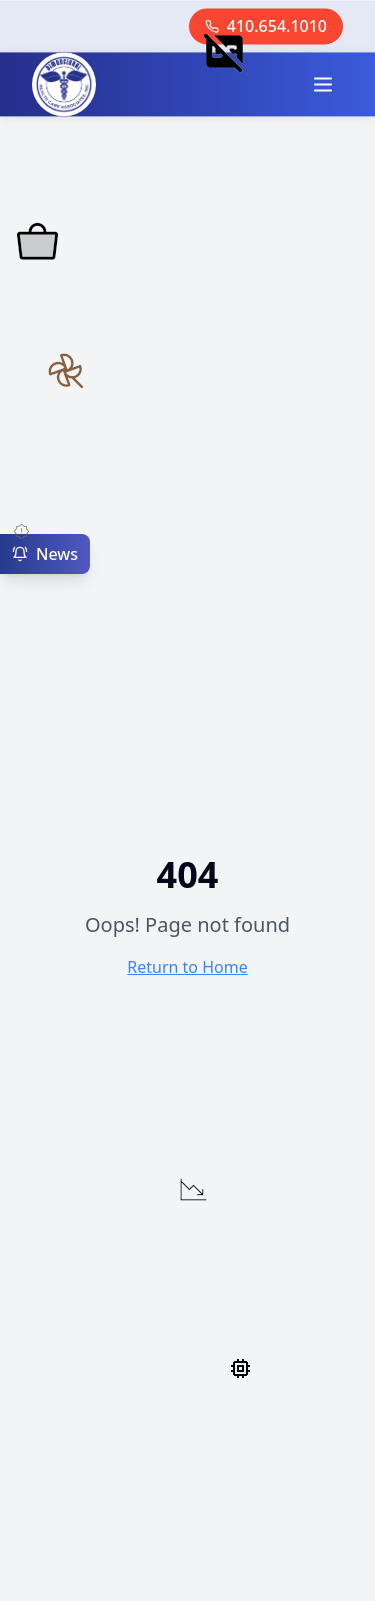 The height and width of the screenshot is (1601, 375). What do you see at coordinates (21, 531) in the screenshot?
I see `indicates a warning or important notice` at bounding box center [21, 531].